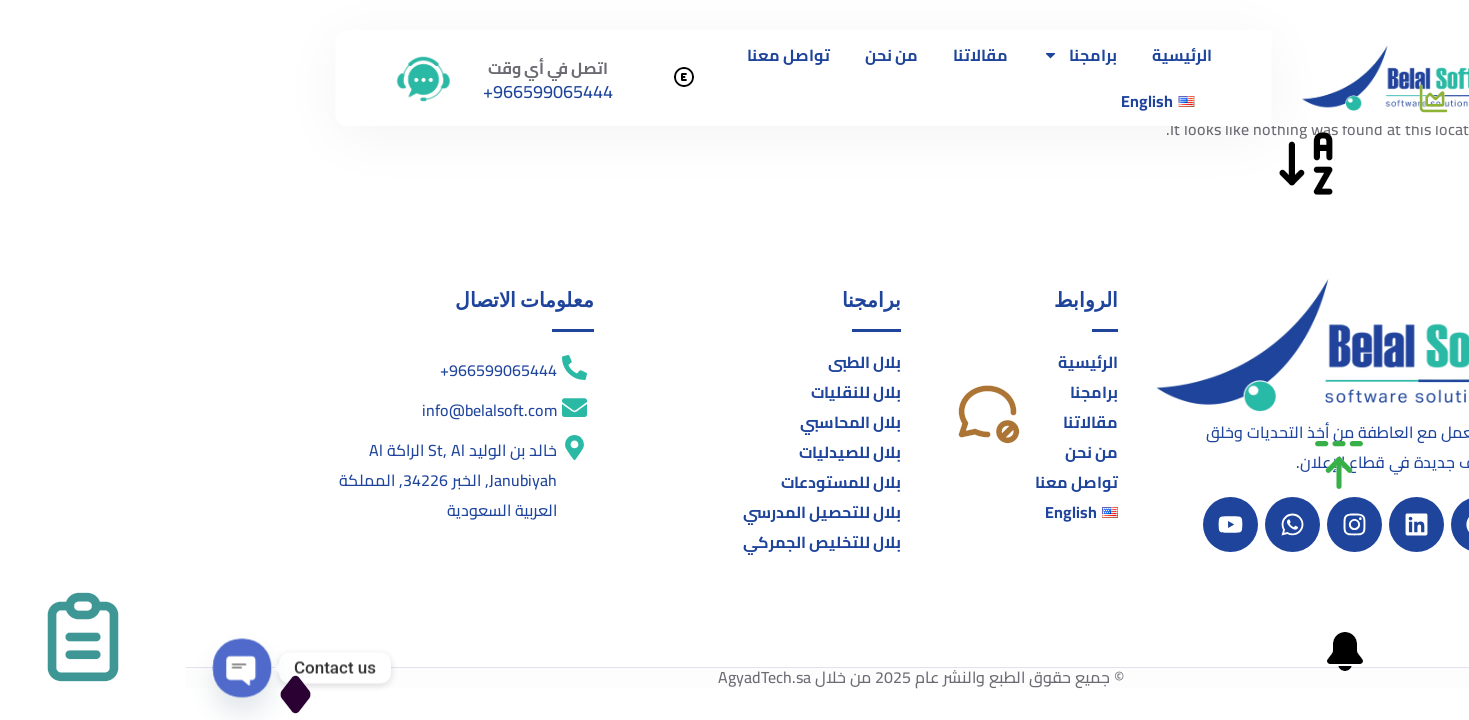 This screenshot has height=720, width=1469. What do you see at coordinates (1307, 163) in the screenshot?
I see `sort items alphabetically A to Z` at bounding box center [1307, 163].